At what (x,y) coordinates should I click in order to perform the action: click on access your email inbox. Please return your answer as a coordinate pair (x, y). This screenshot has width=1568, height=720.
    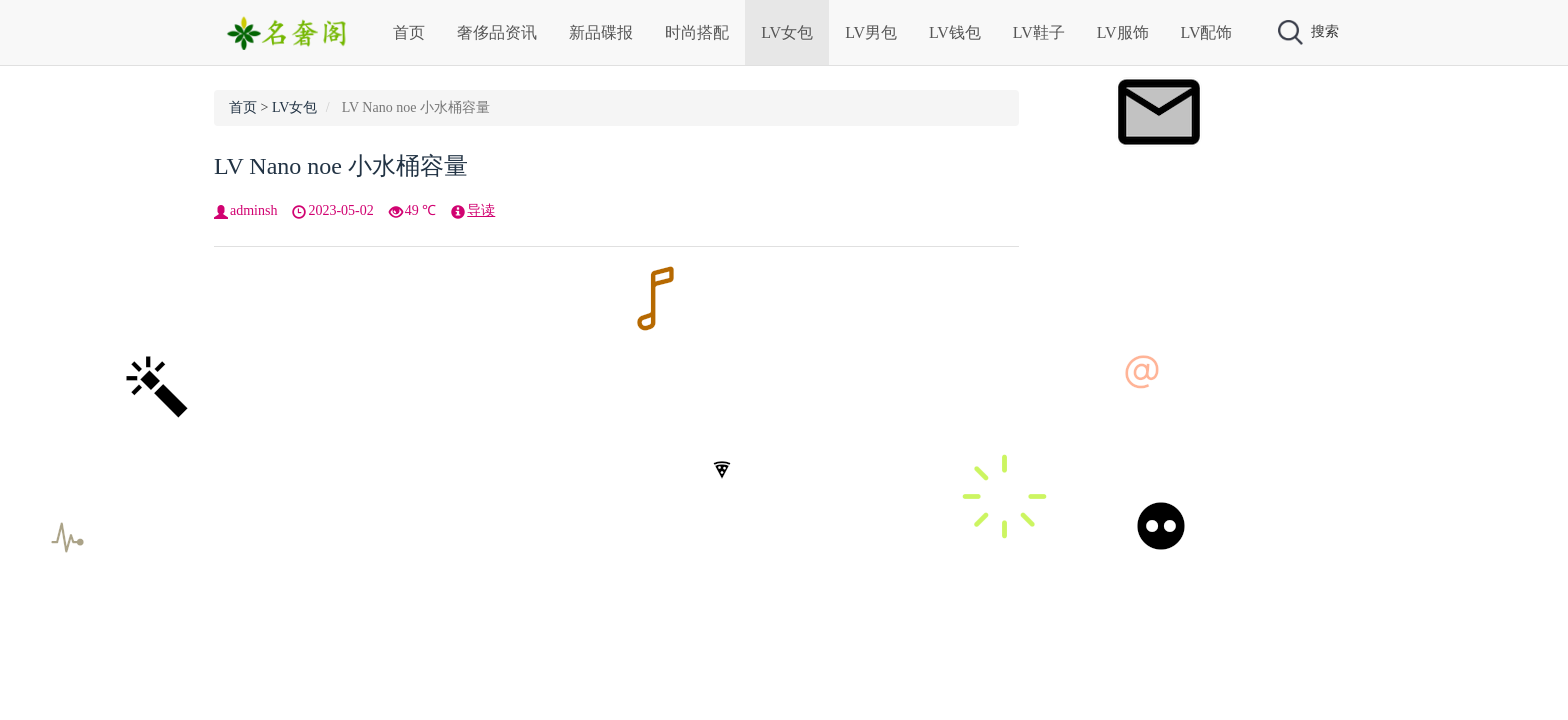
    Looking at the image, I should click on (1159, 112).